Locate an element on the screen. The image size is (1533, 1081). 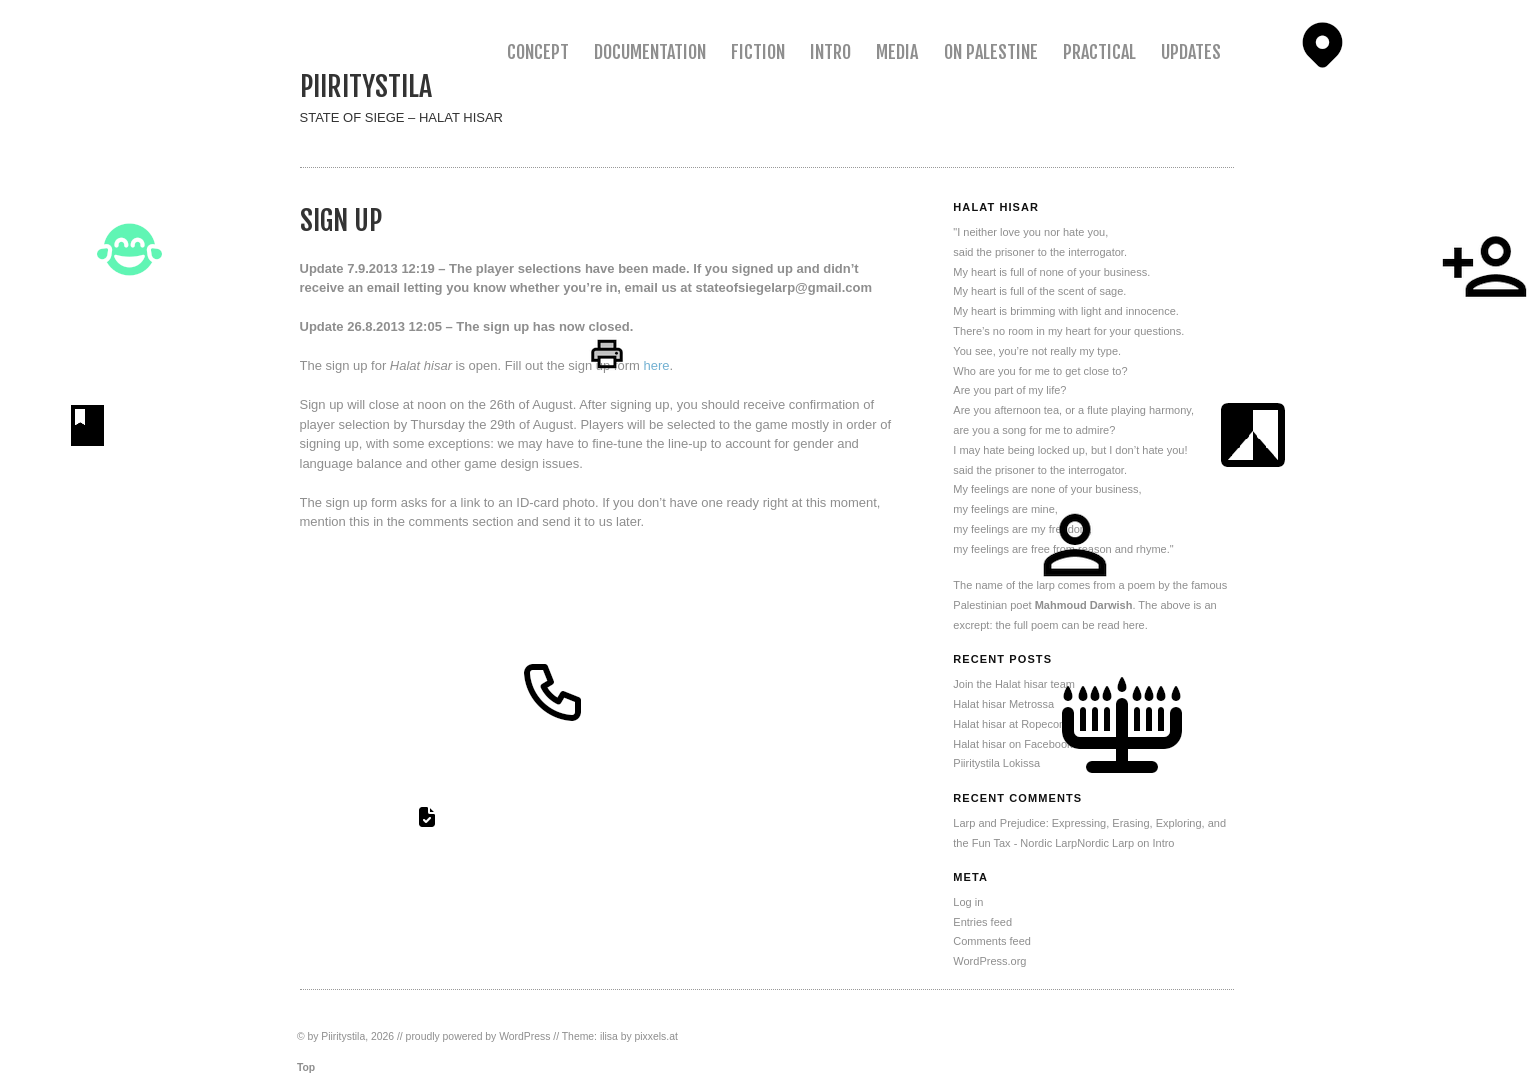
print current document or page is located at coordinates (607, 354).